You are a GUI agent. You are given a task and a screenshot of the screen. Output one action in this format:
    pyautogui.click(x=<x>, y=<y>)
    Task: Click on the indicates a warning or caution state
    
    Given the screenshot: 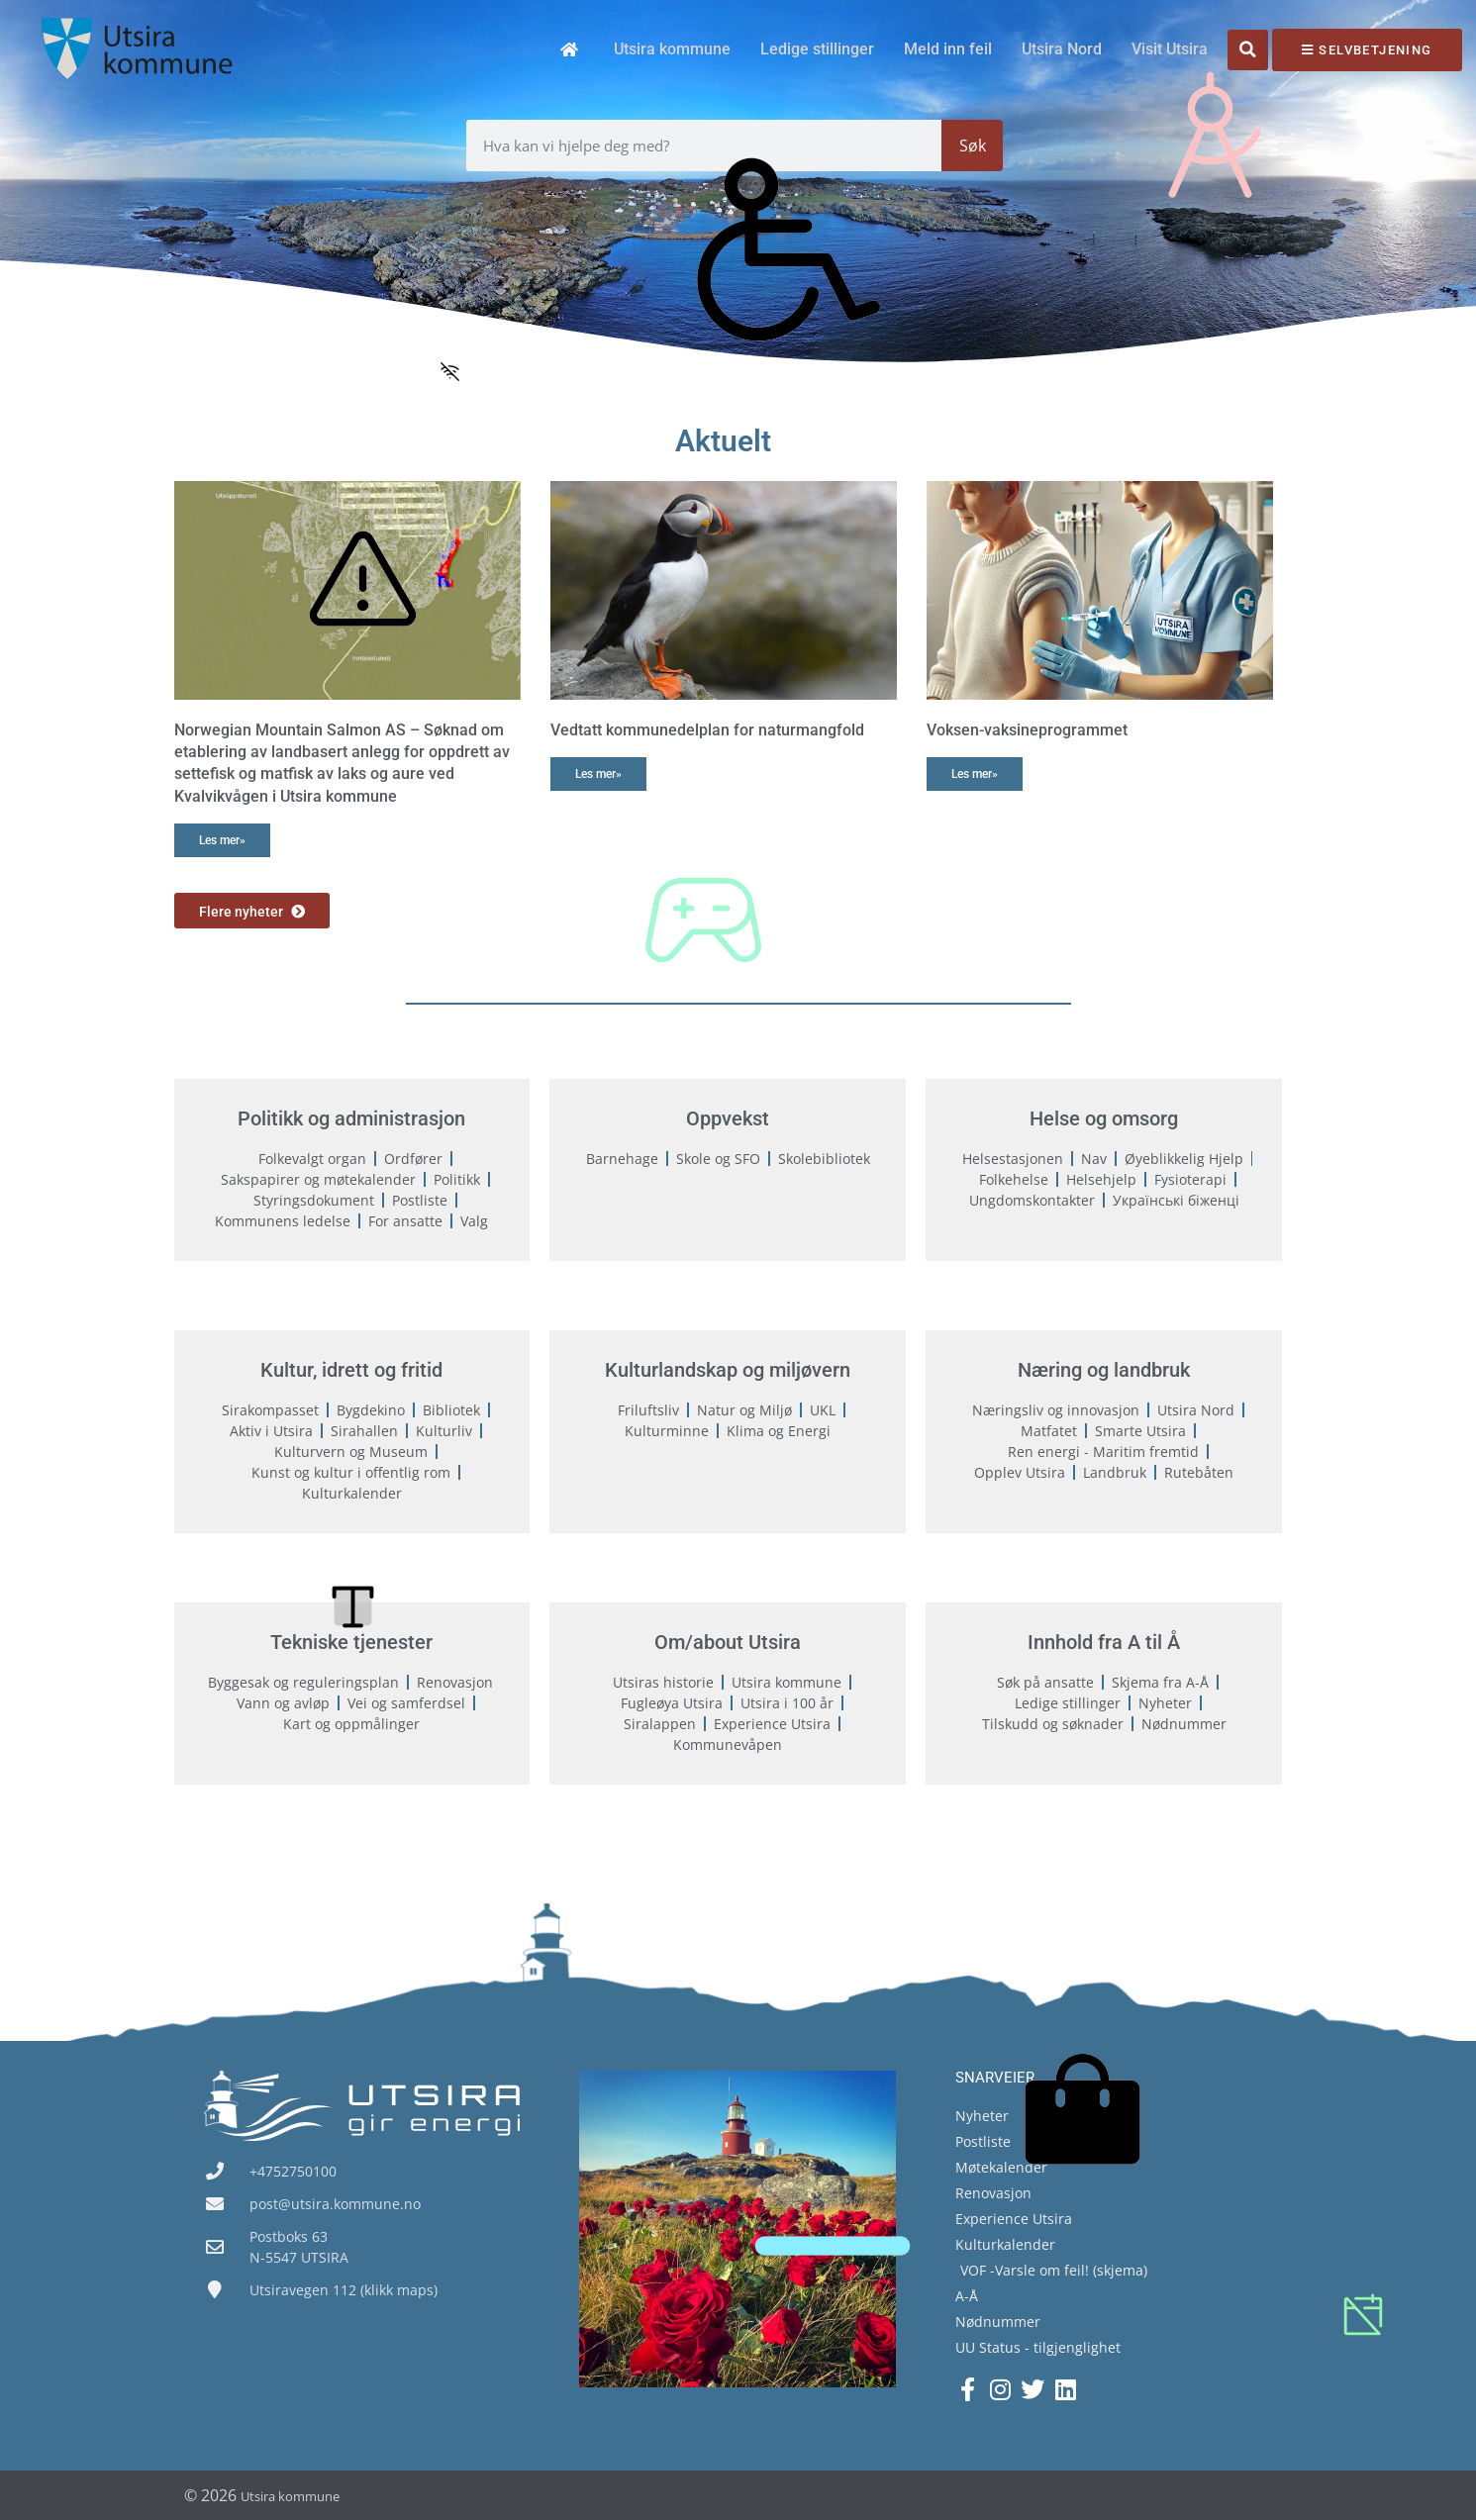 What is the action you would take?
    pyautogui.click(x=362, y=580)
    